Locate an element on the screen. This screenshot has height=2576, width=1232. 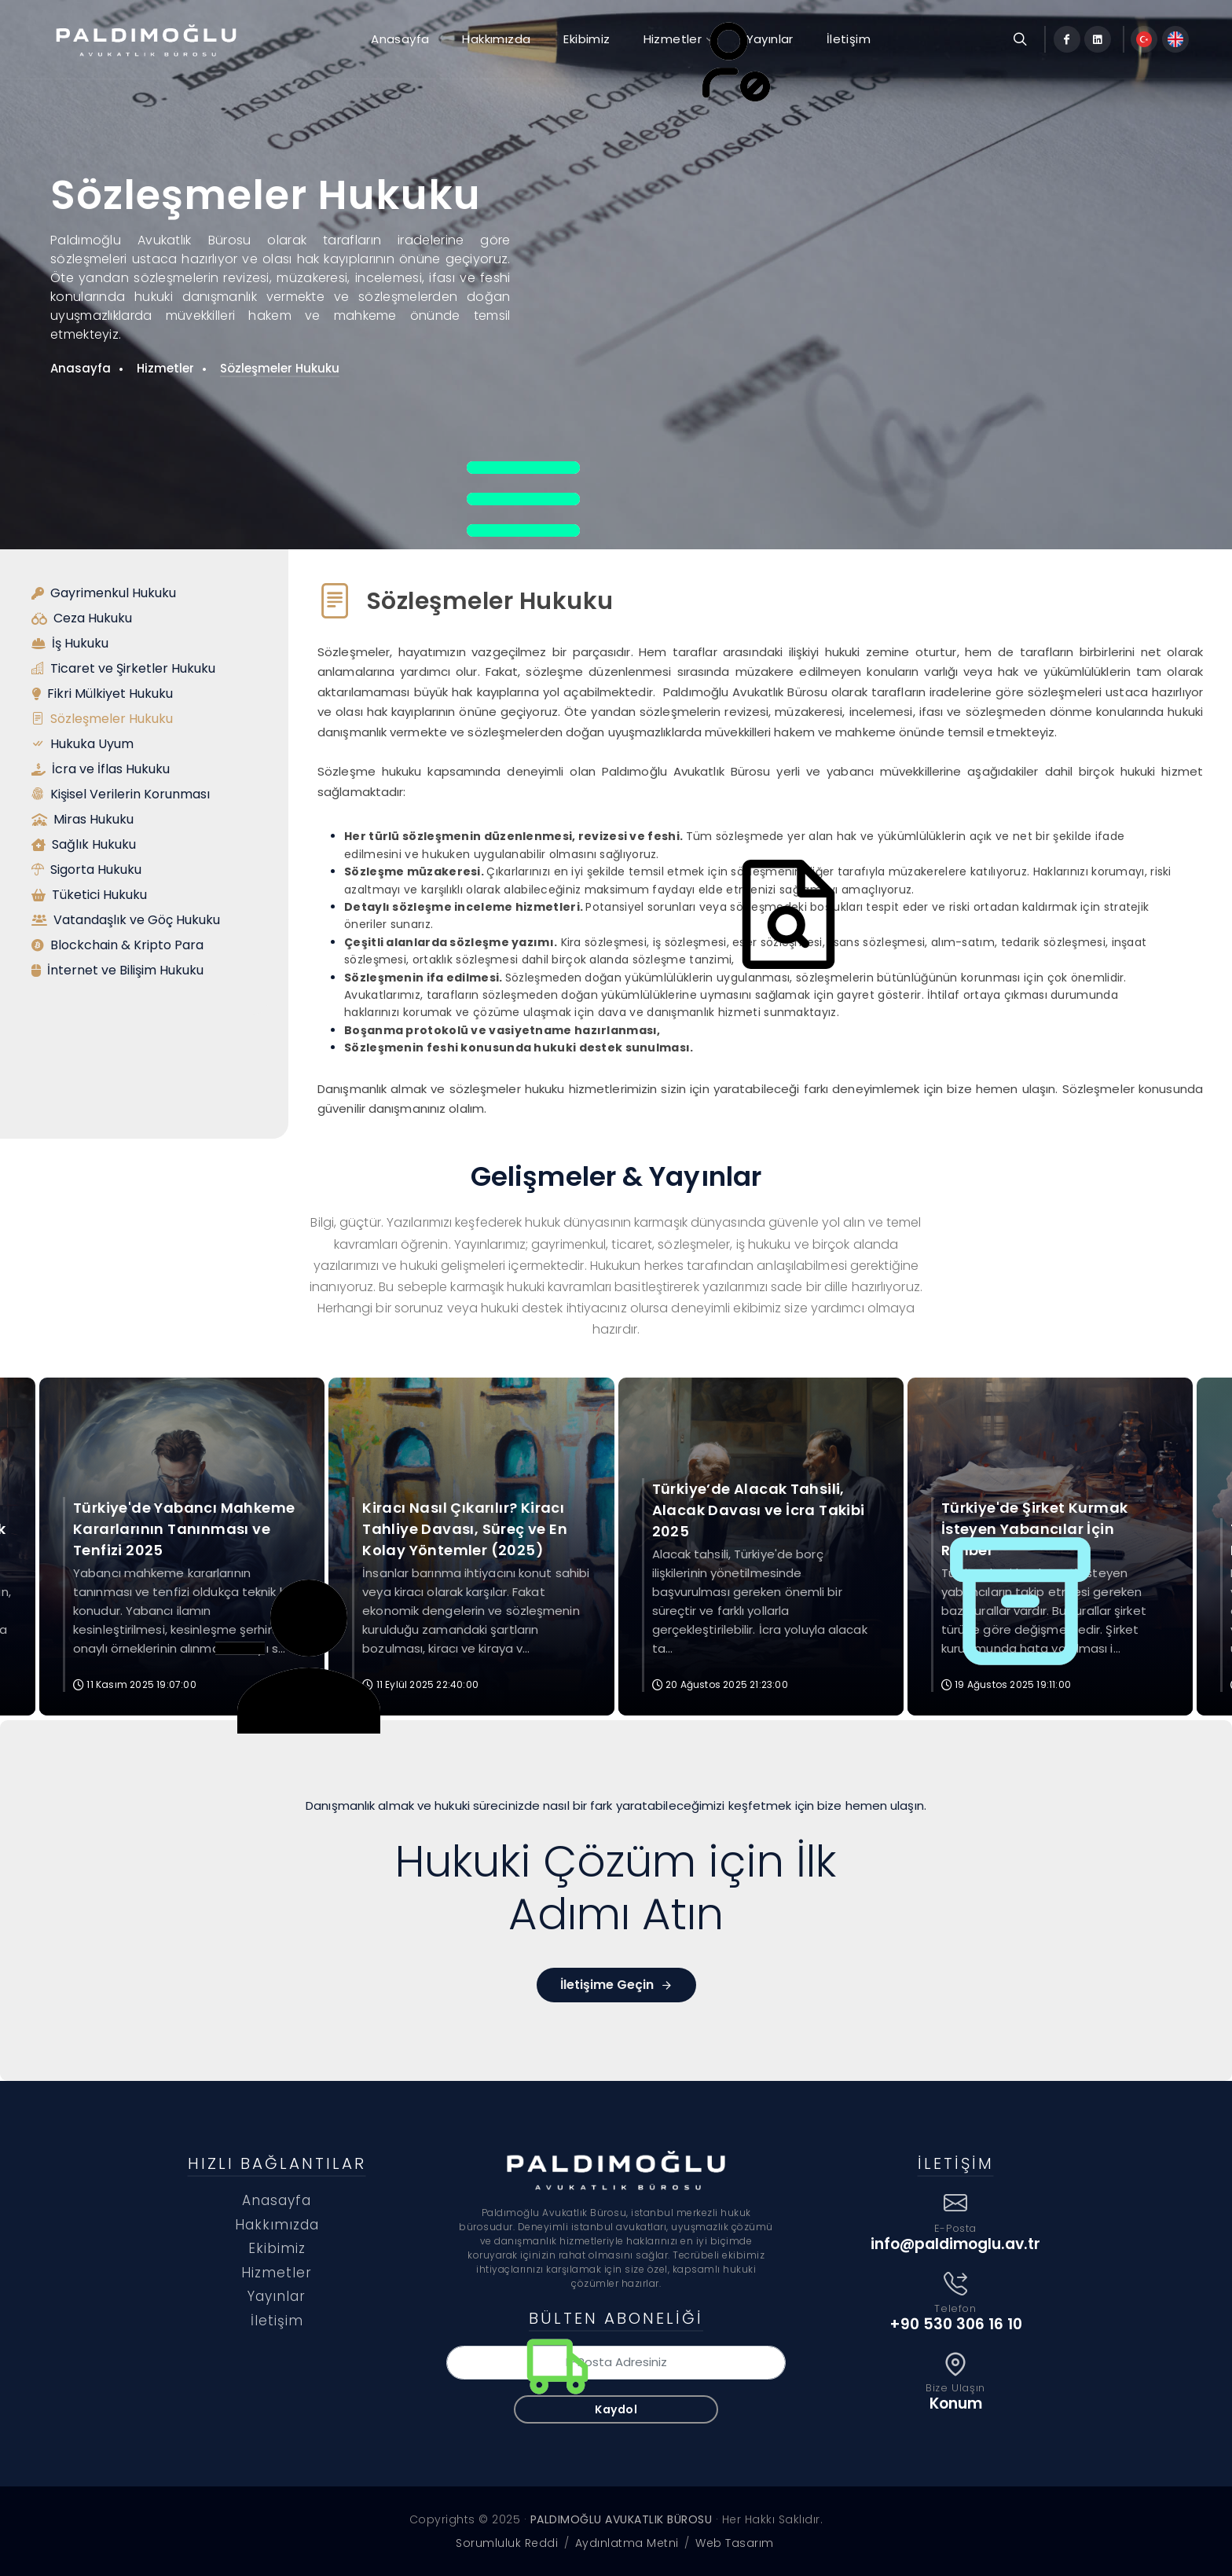
open navigation menu is located at coordinates (523, 499).